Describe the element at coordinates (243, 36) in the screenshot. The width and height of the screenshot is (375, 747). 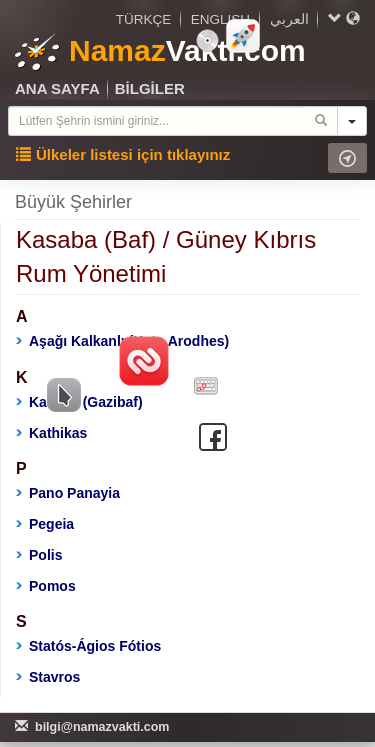
I see `launch ibus typing booster input method` at that location.